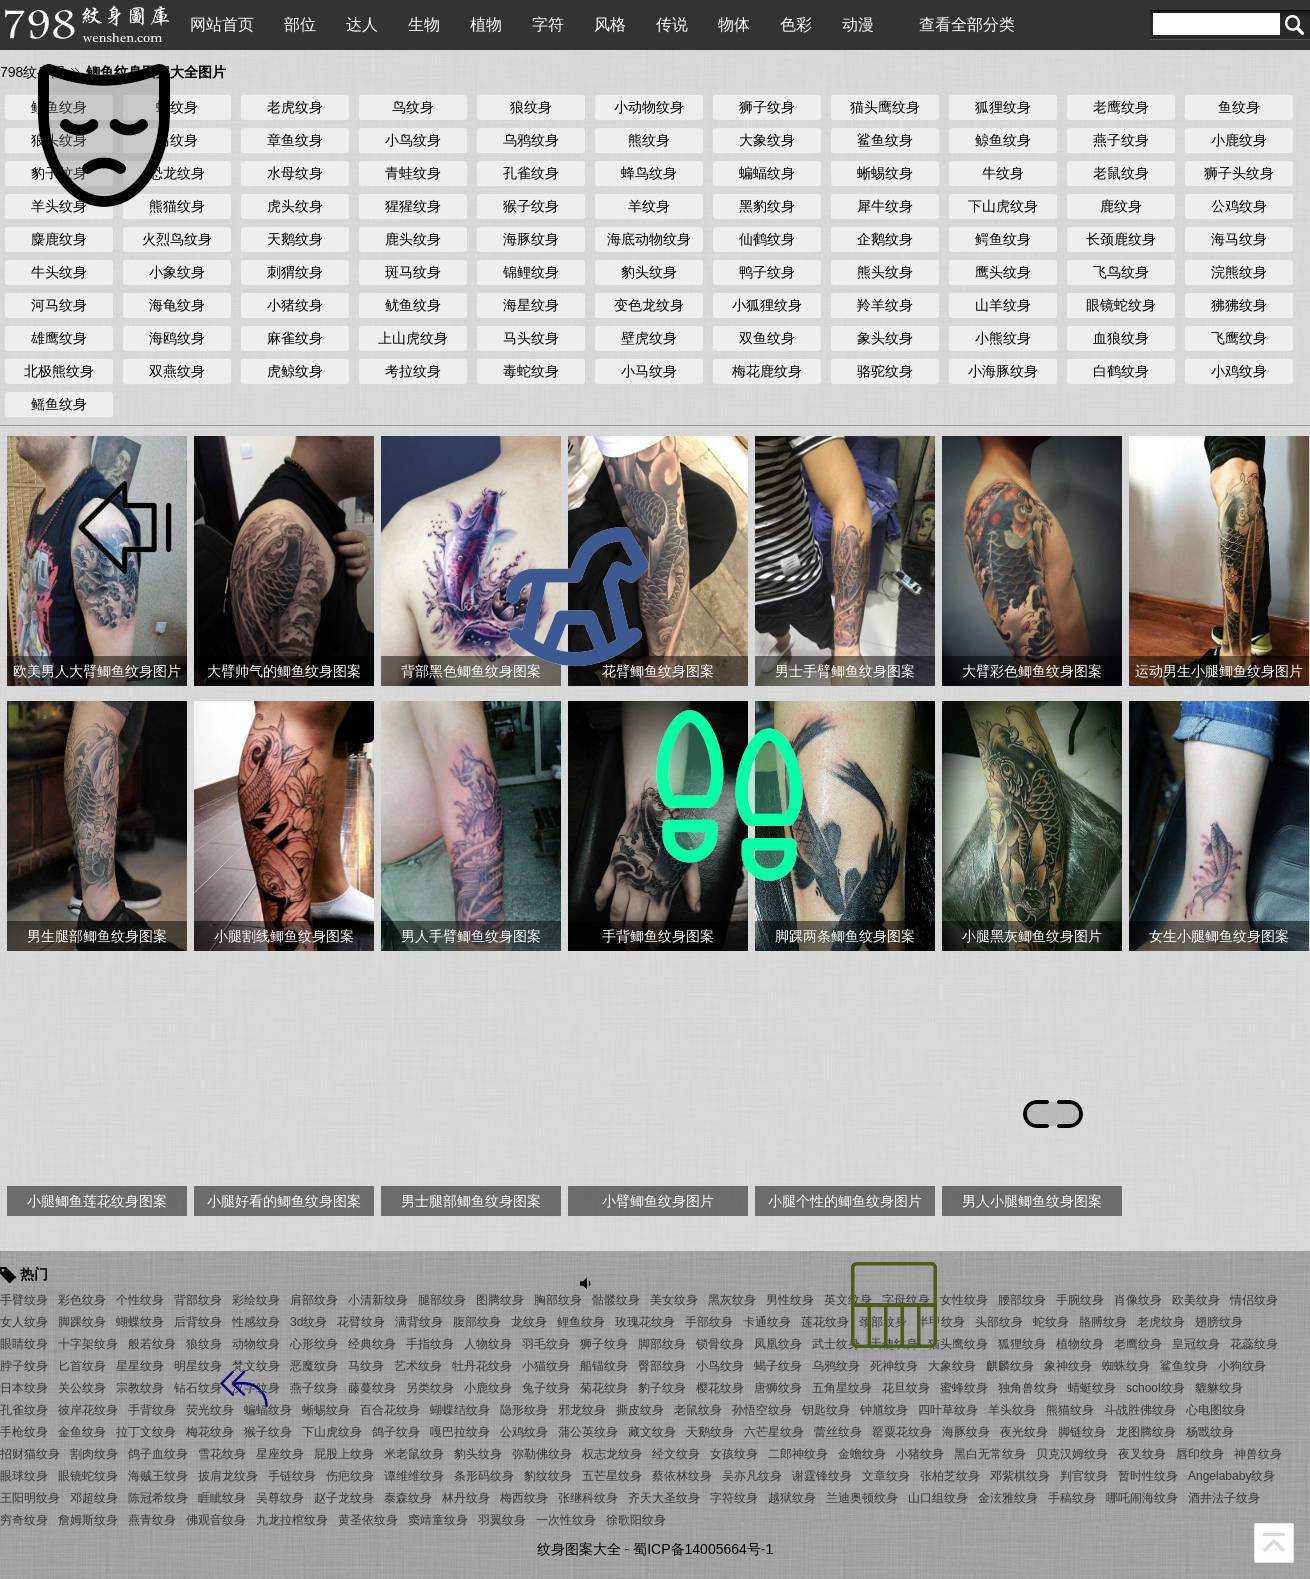 The height and width of the screenshot is (1579, 1310). Describe the element at coordinates (729, 795) in the screenshot. I see `track your steps or walking activity` at that location.